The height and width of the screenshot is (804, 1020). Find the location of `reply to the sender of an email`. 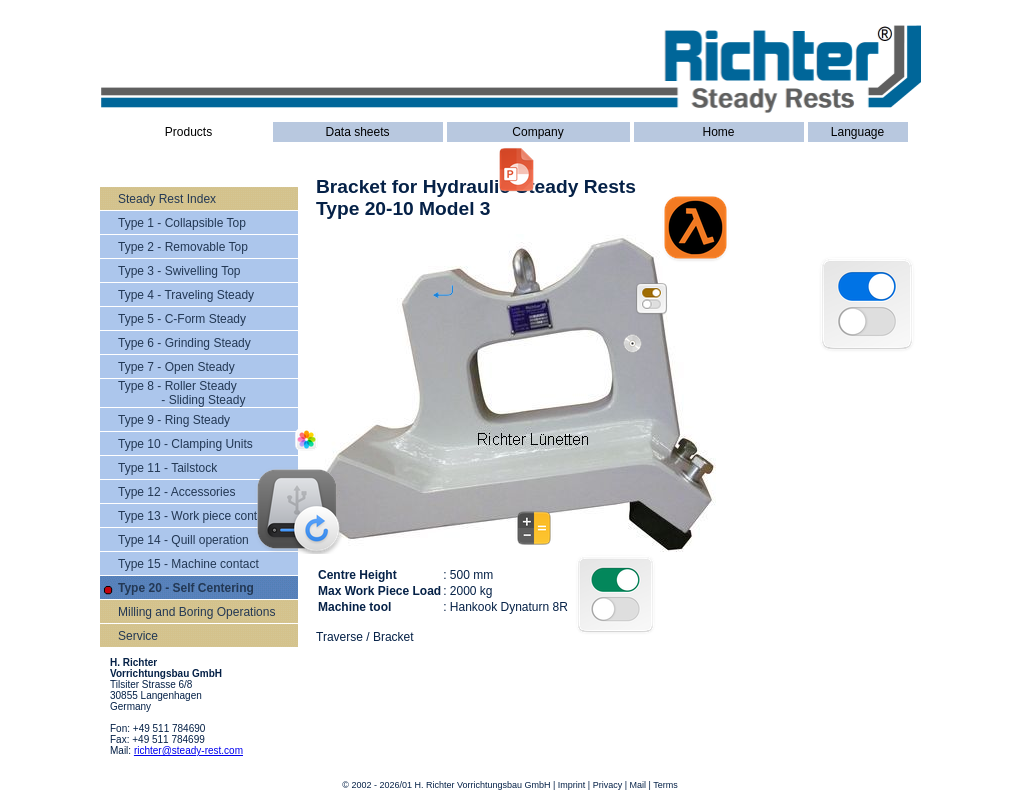

reply to the sender of an email is located at coordinates (442, 290).